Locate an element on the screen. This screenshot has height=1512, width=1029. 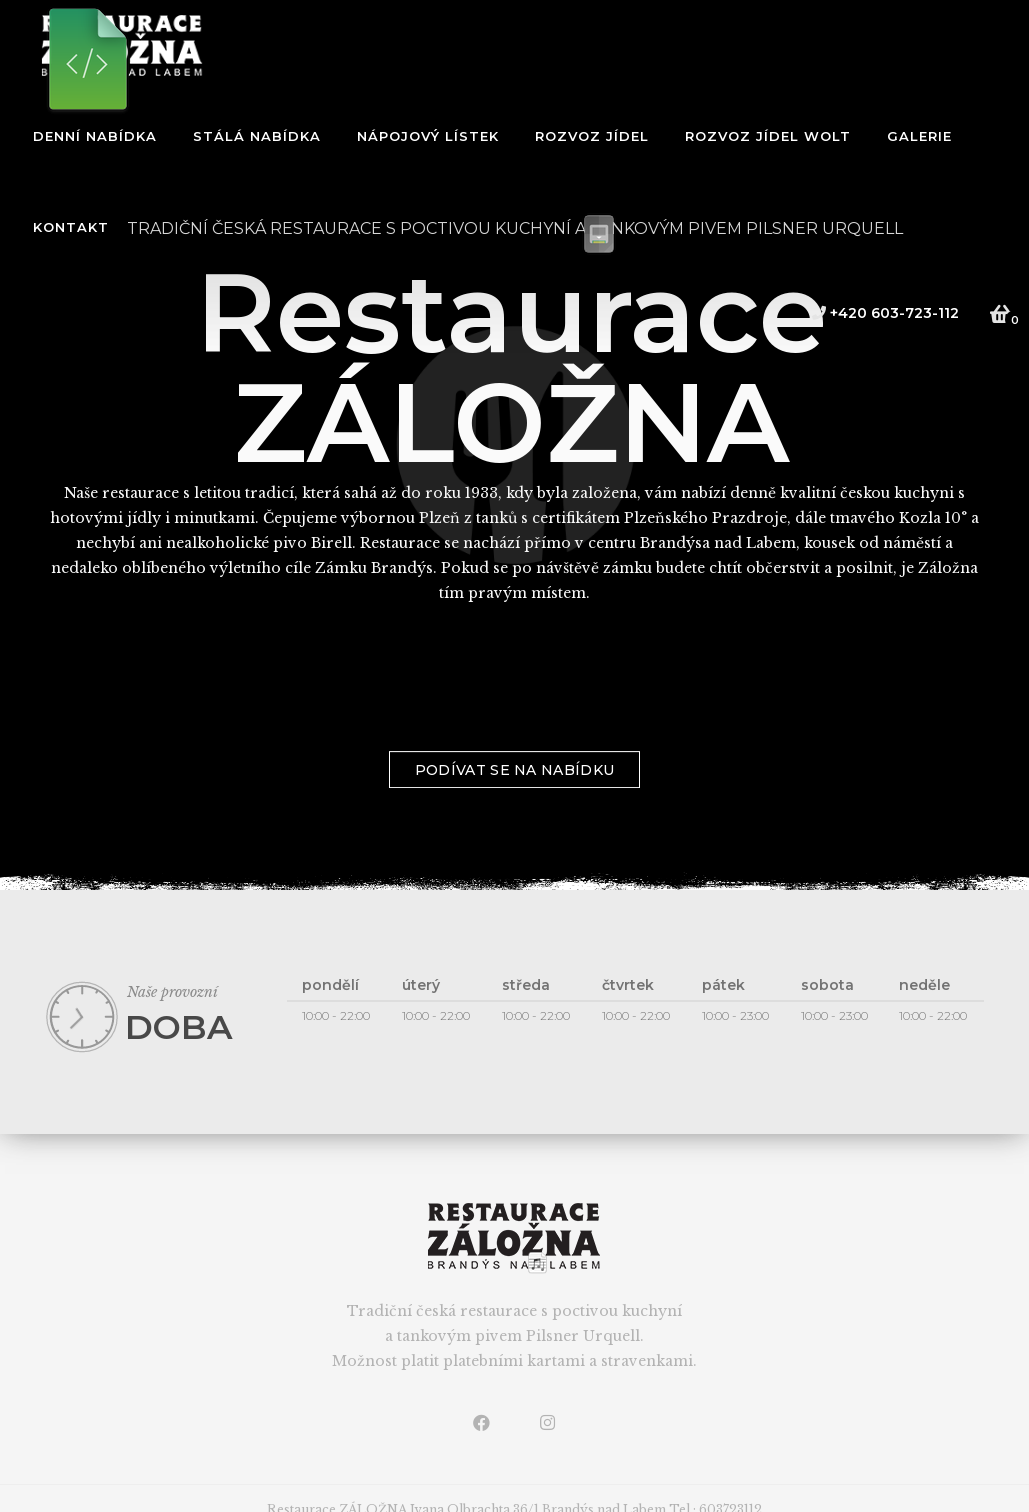
an eMelody ringtone file is located at coordinates (537, 1262).